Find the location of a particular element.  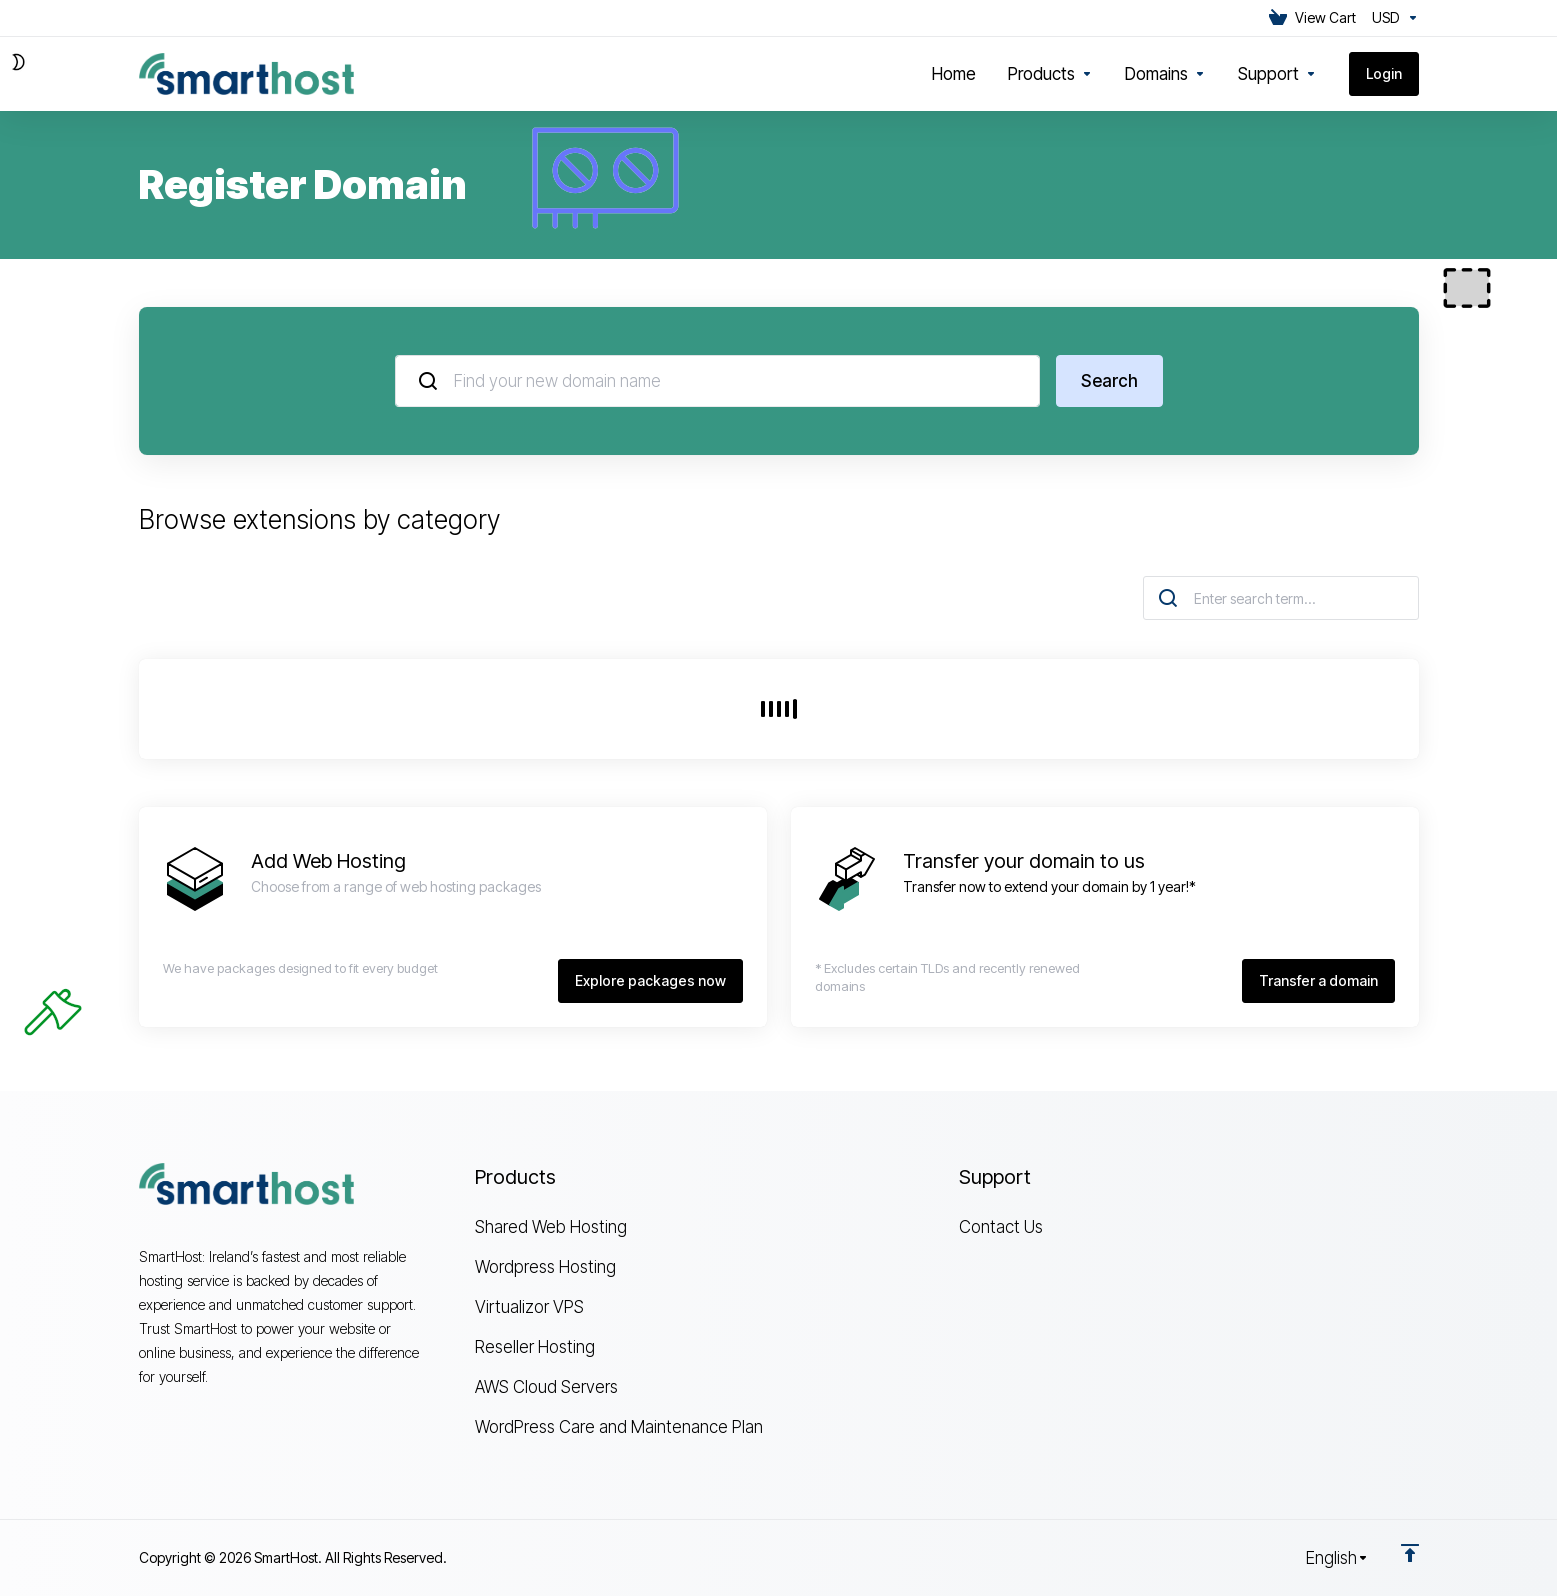

access crafting or woodcutting tools is located at coordinates (53, 1014).